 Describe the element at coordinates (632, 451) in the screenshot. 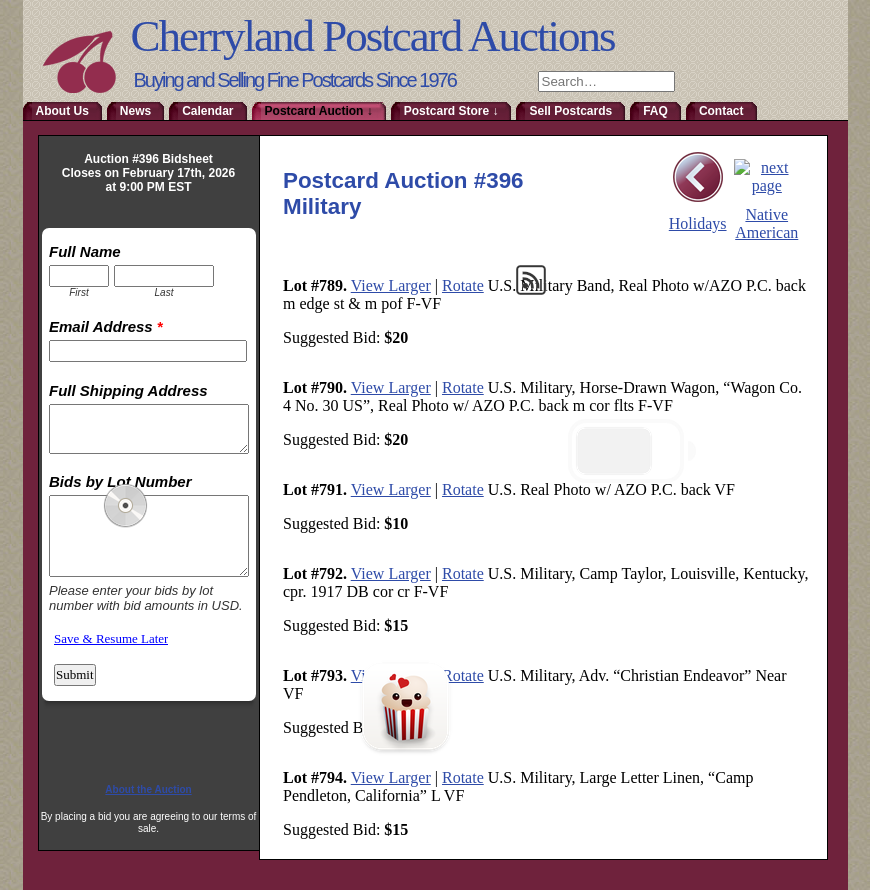

I see `indicates battery at 70% charge` at that location.